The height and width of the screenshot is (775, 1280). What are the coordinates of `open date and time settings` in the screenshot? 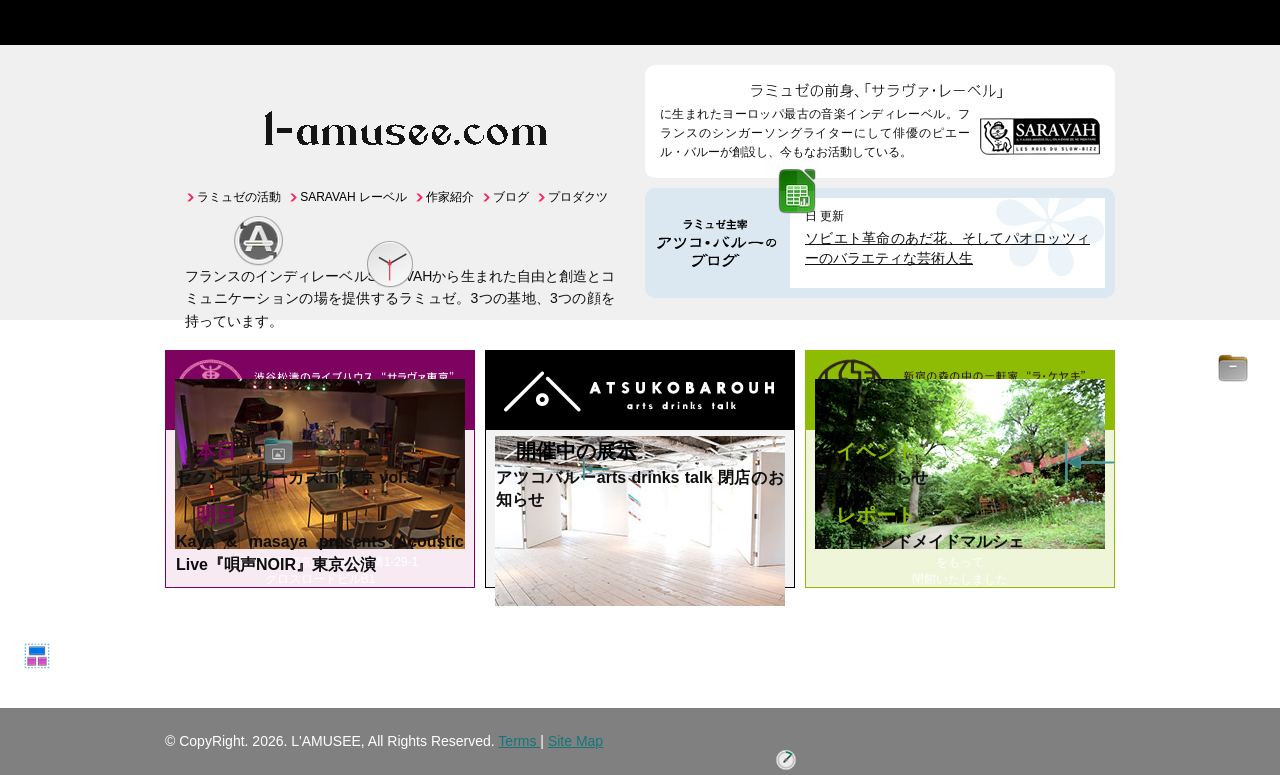 It's located at (390, 264).